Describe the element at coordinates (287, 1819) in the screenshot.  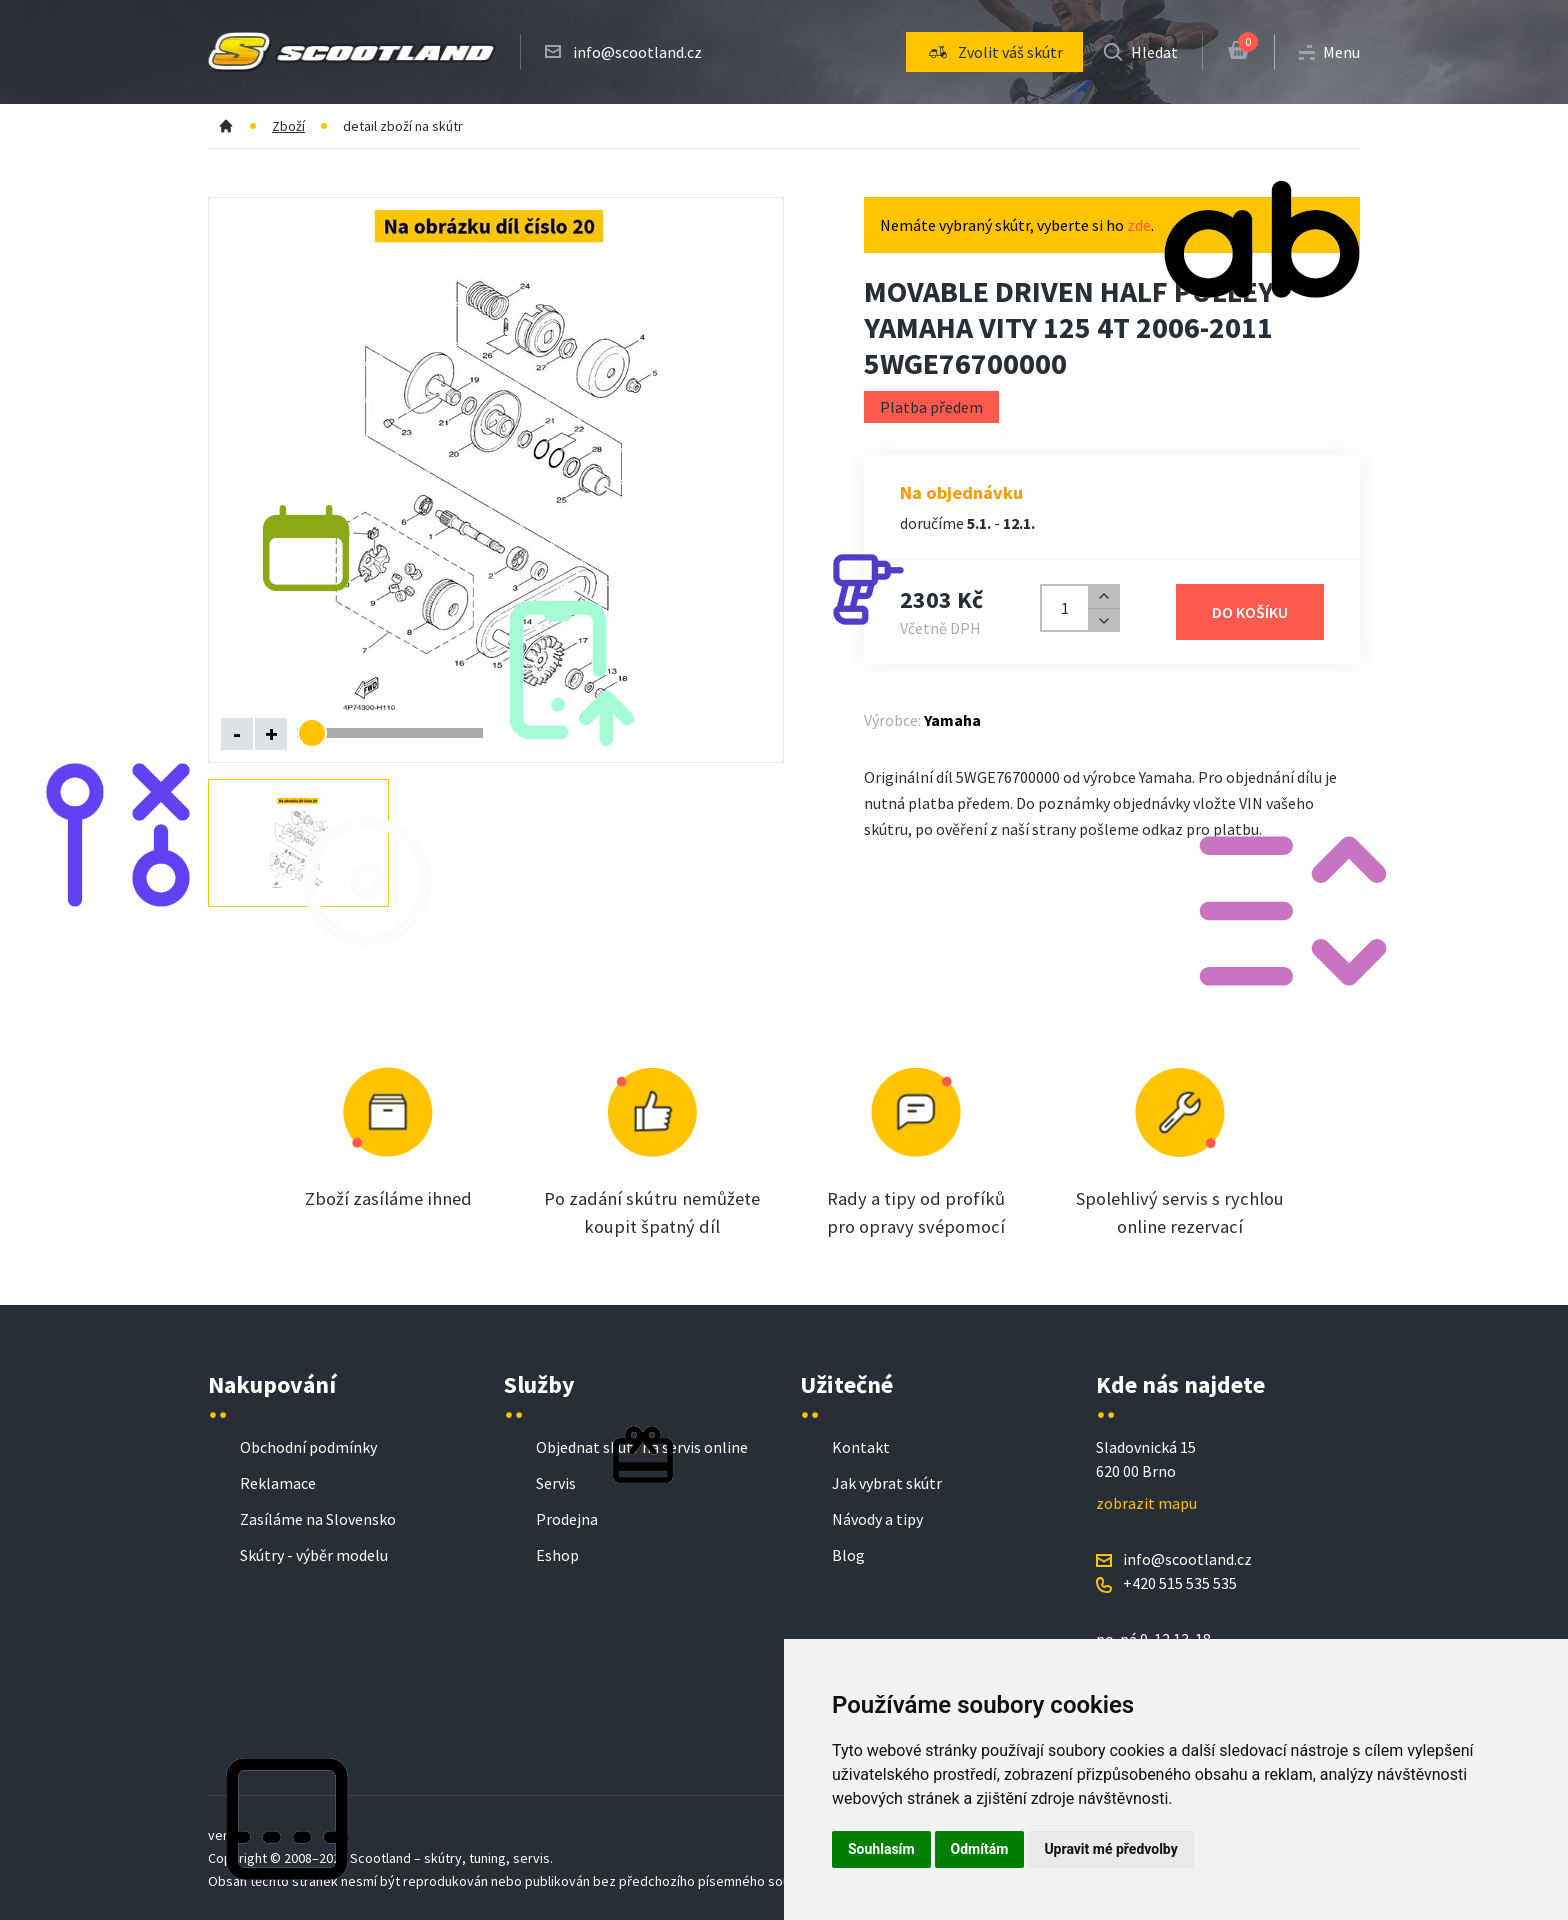
I see `toggle bottom panel visibility` at that location.